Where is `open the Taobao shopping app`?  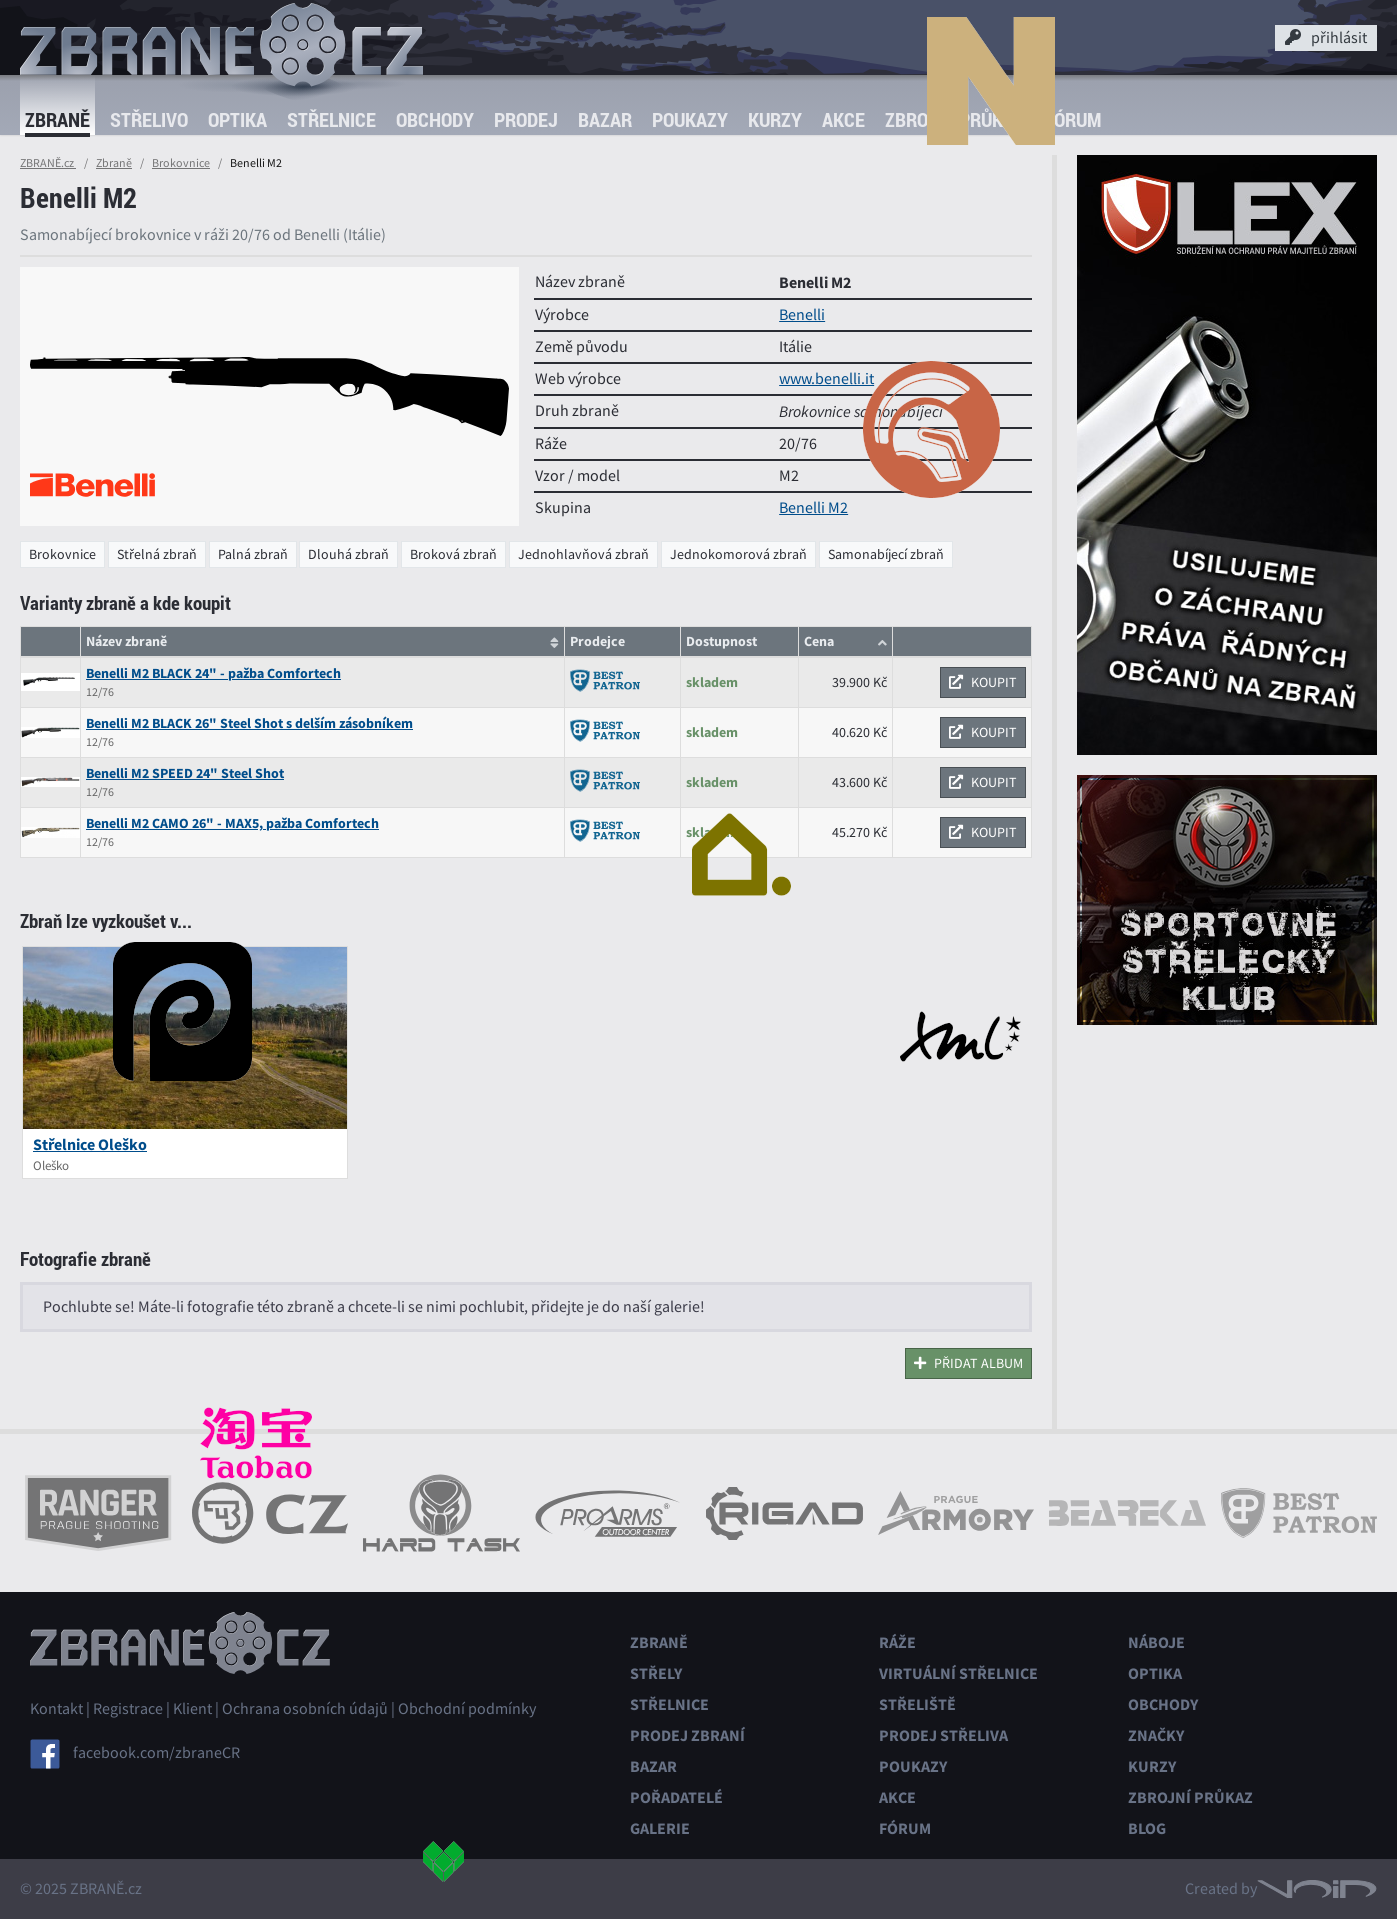 open the Taobao shopping app is located at coordinates (256, 1443).